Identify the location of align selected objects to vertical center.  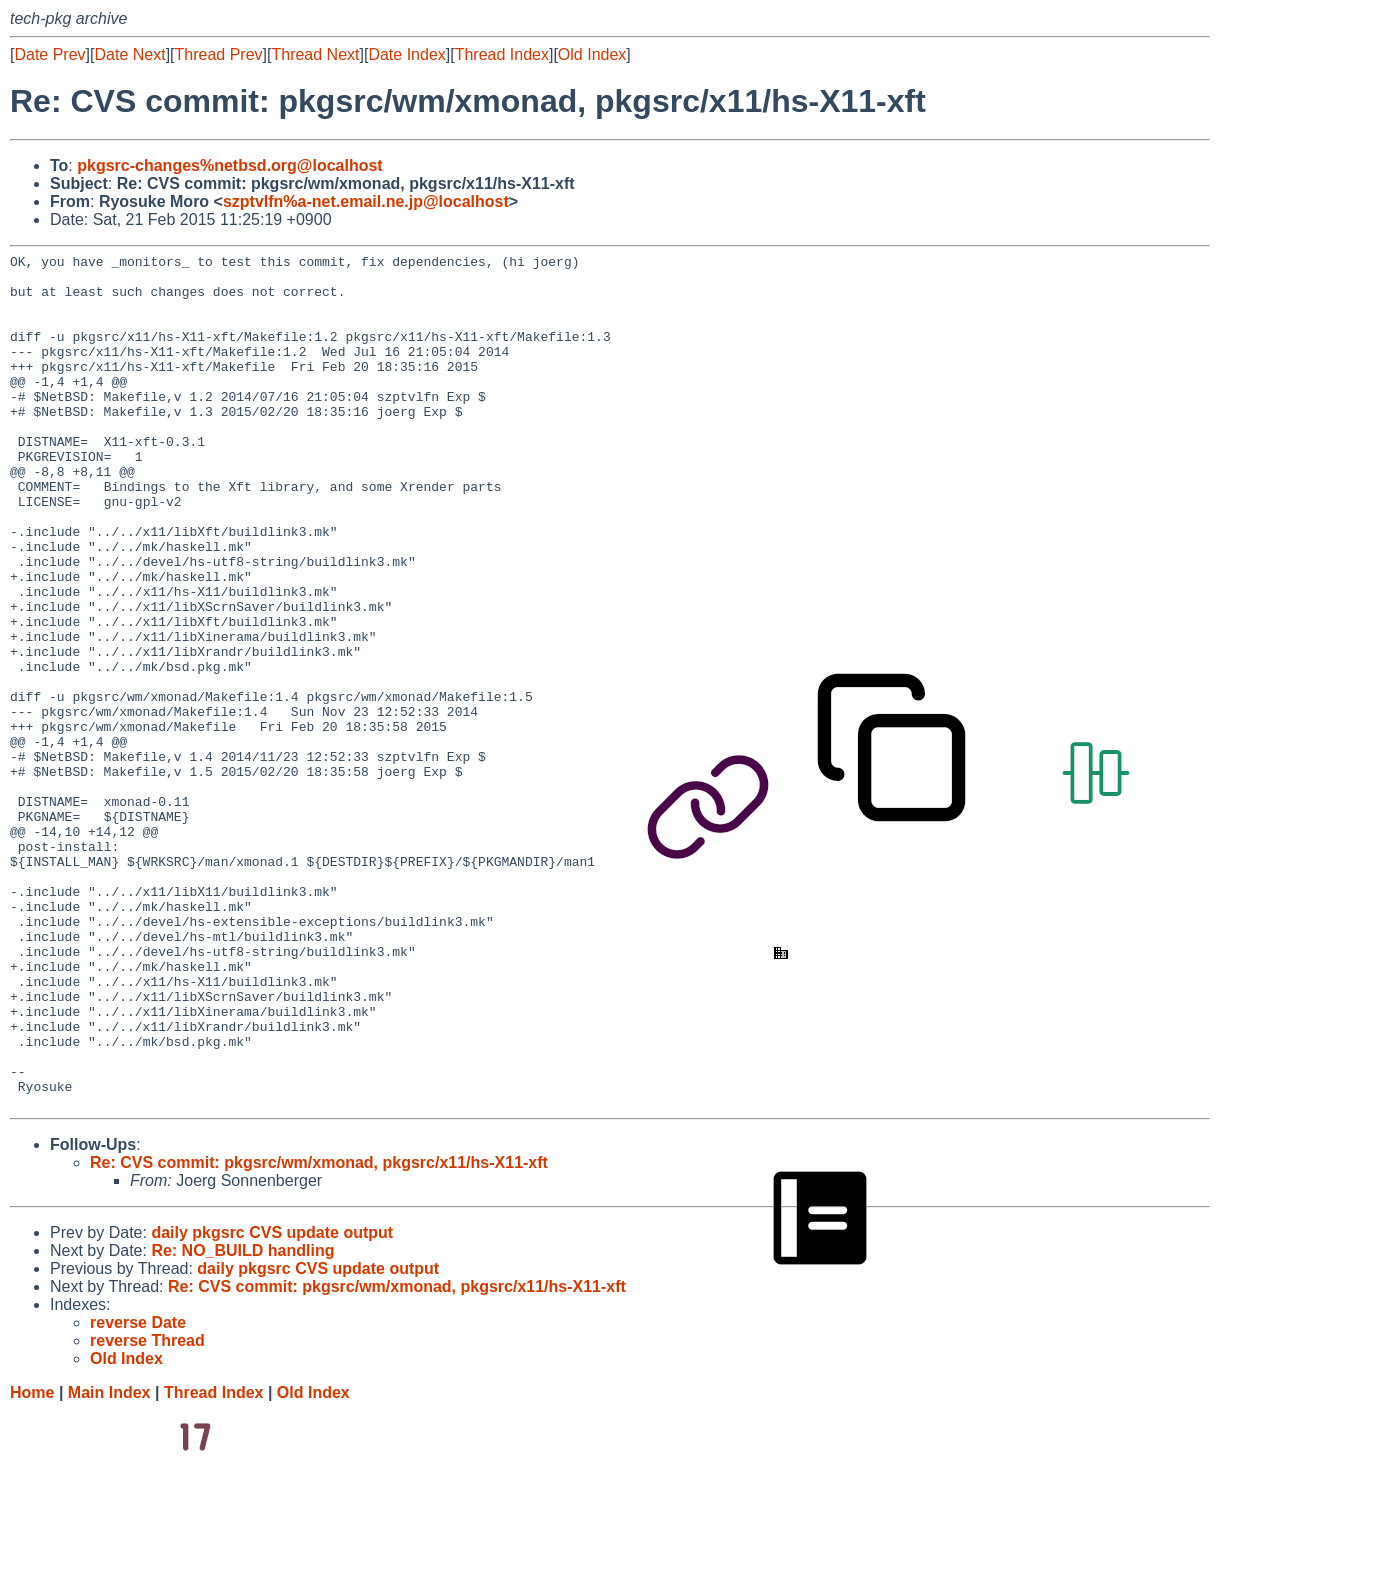
(1096, 773).